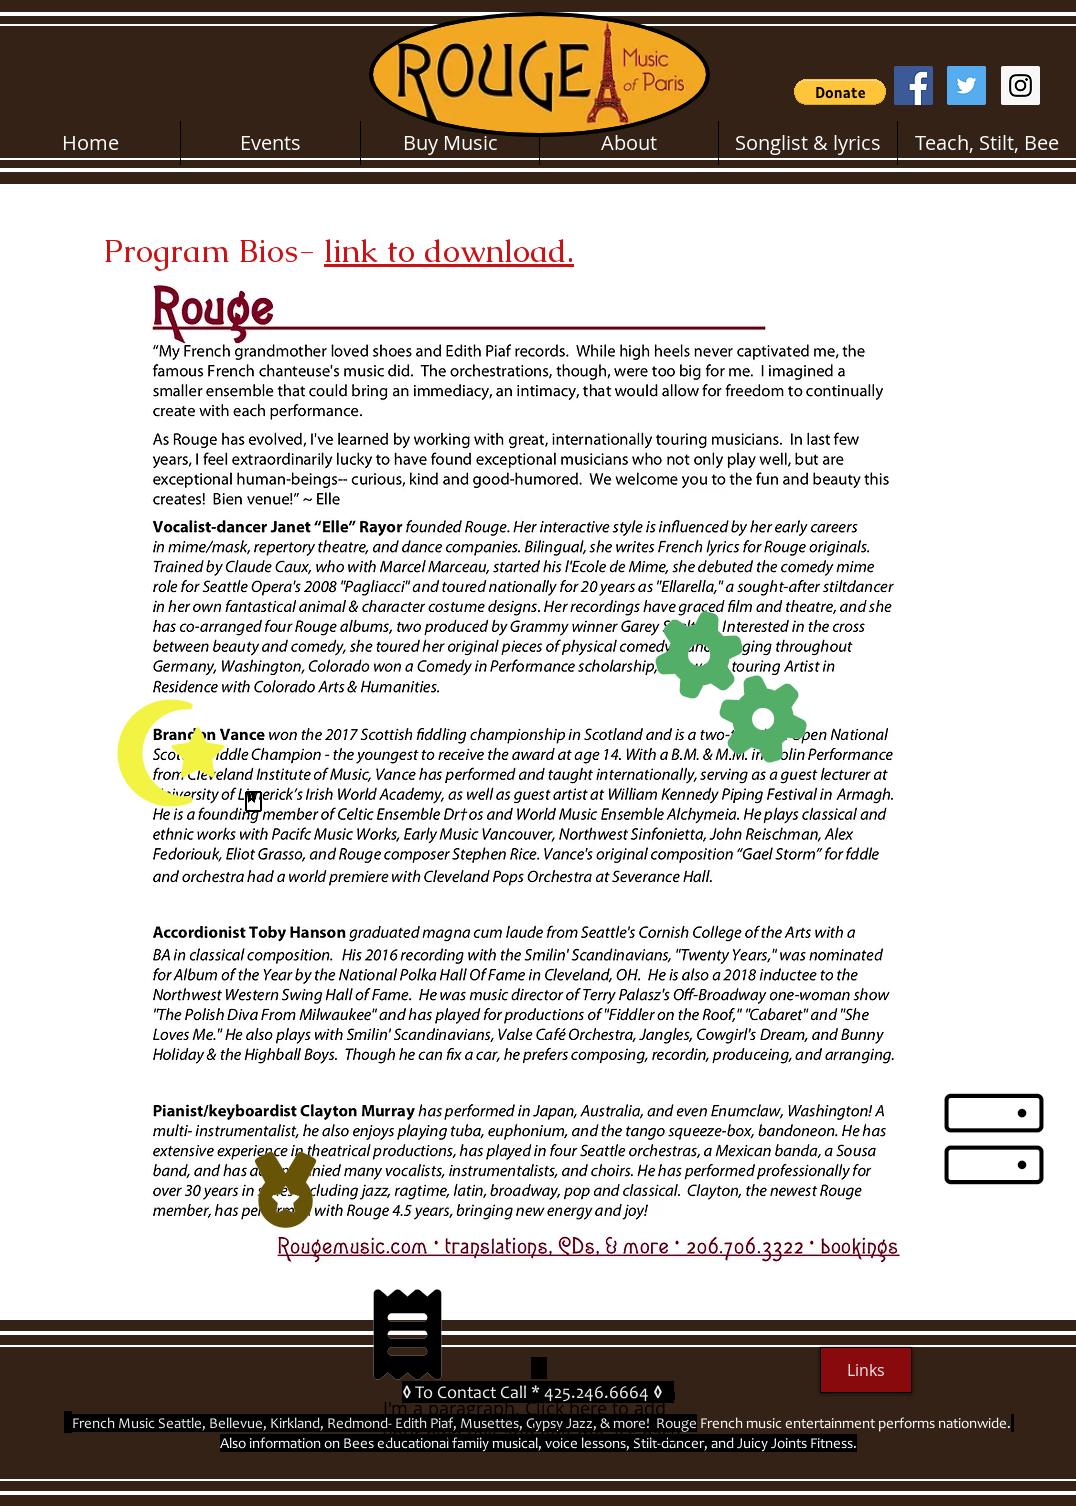  Describe the element at coordinates (285, 1191) in the screenshot. I see `view achievements or awards` at that location.